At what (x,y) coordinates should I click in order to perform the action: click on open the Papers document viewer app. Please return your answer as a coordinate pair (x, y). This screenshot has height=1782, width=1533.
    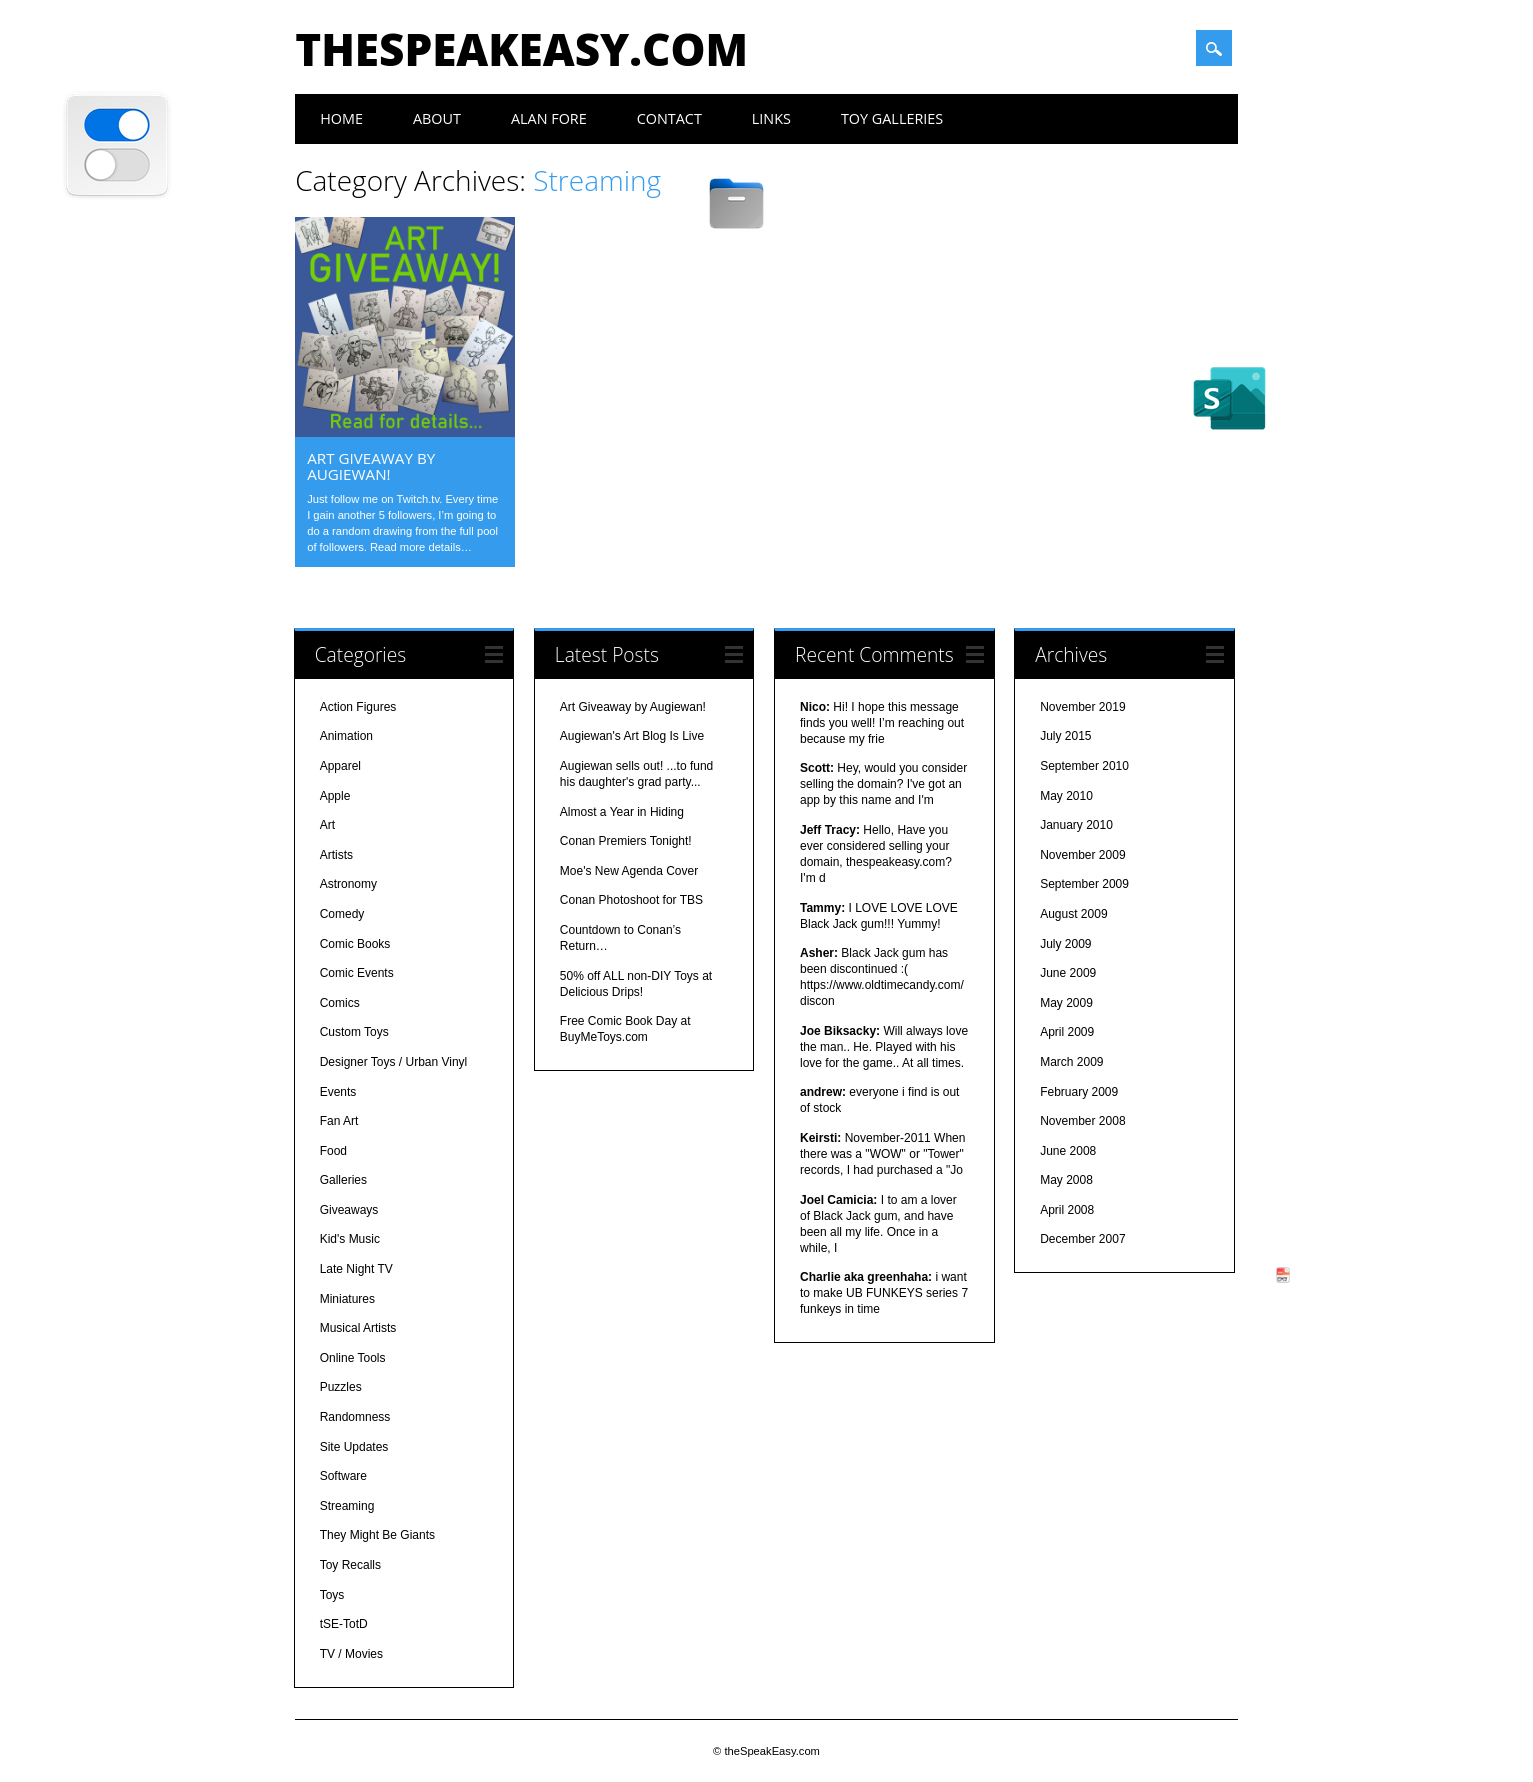
    Looking at the image, I should click on (1283, 1275).